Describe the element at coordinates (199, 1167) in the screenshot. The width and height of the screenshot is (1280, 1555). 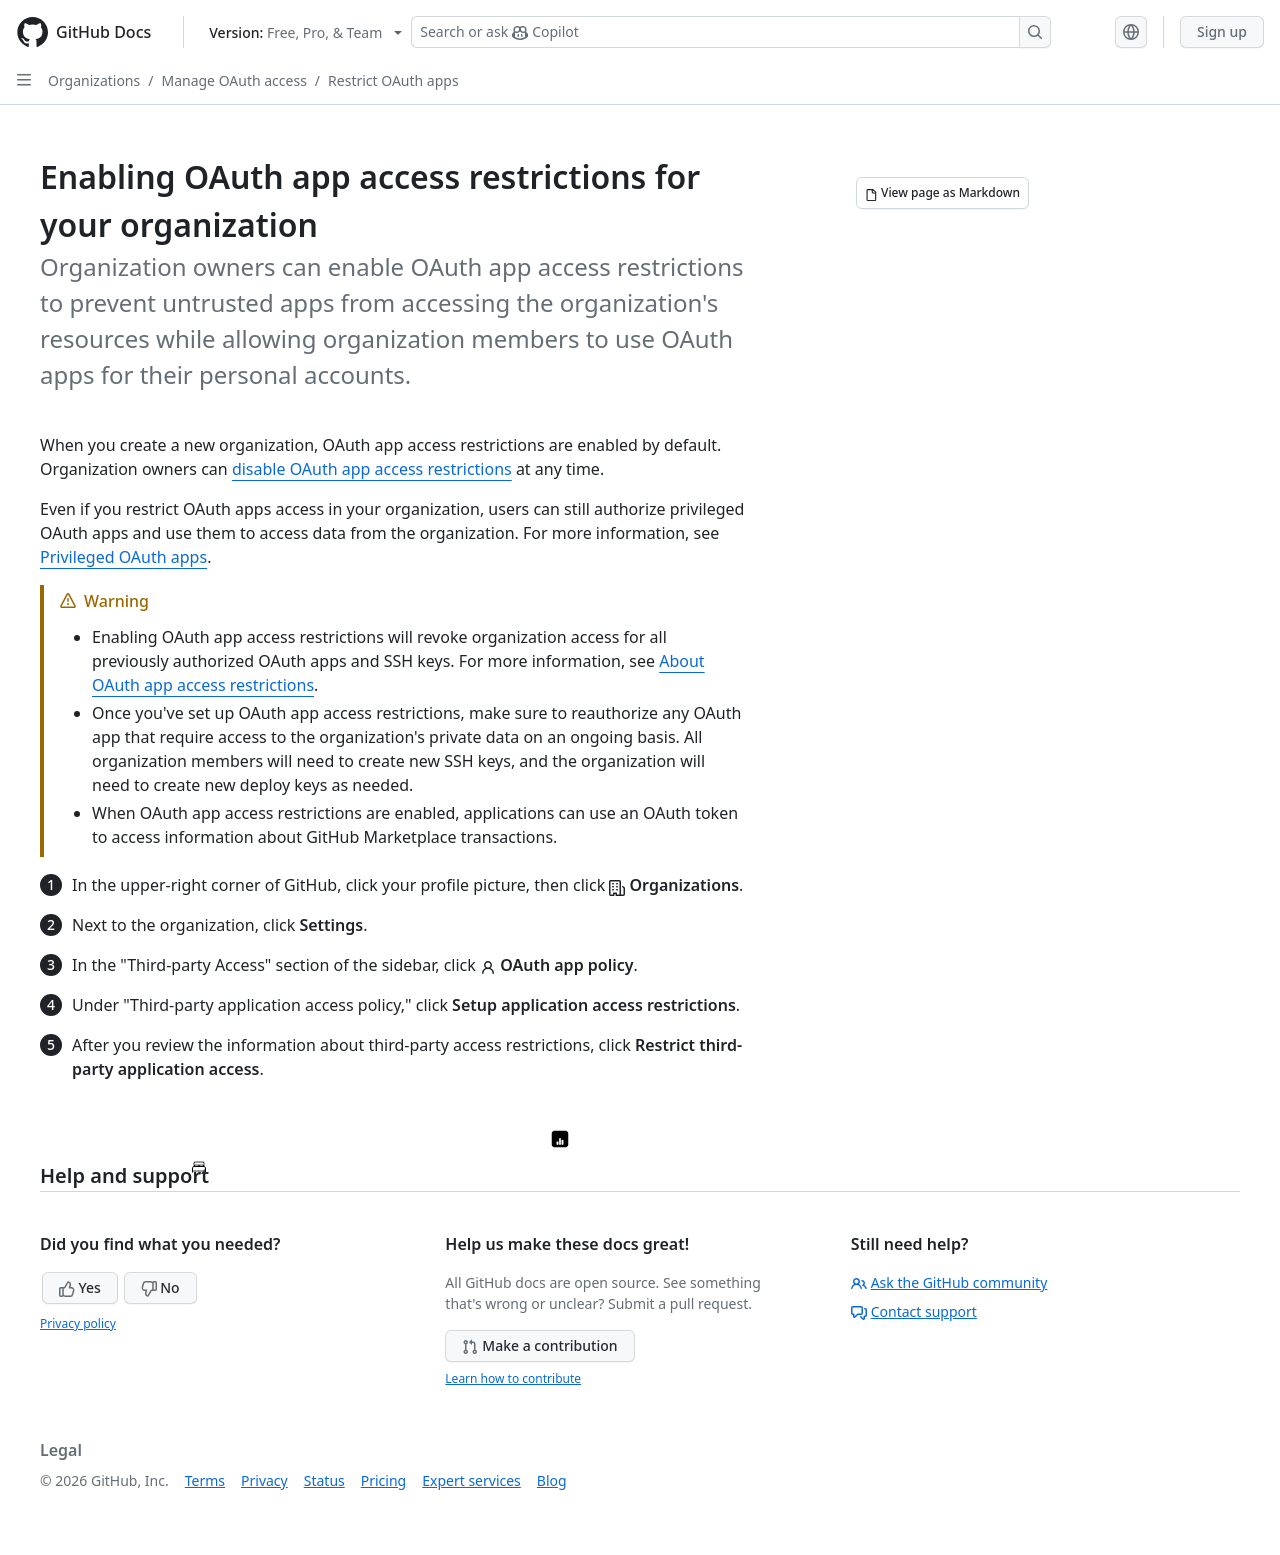
I see `view hotel or accommodation options` at that location.